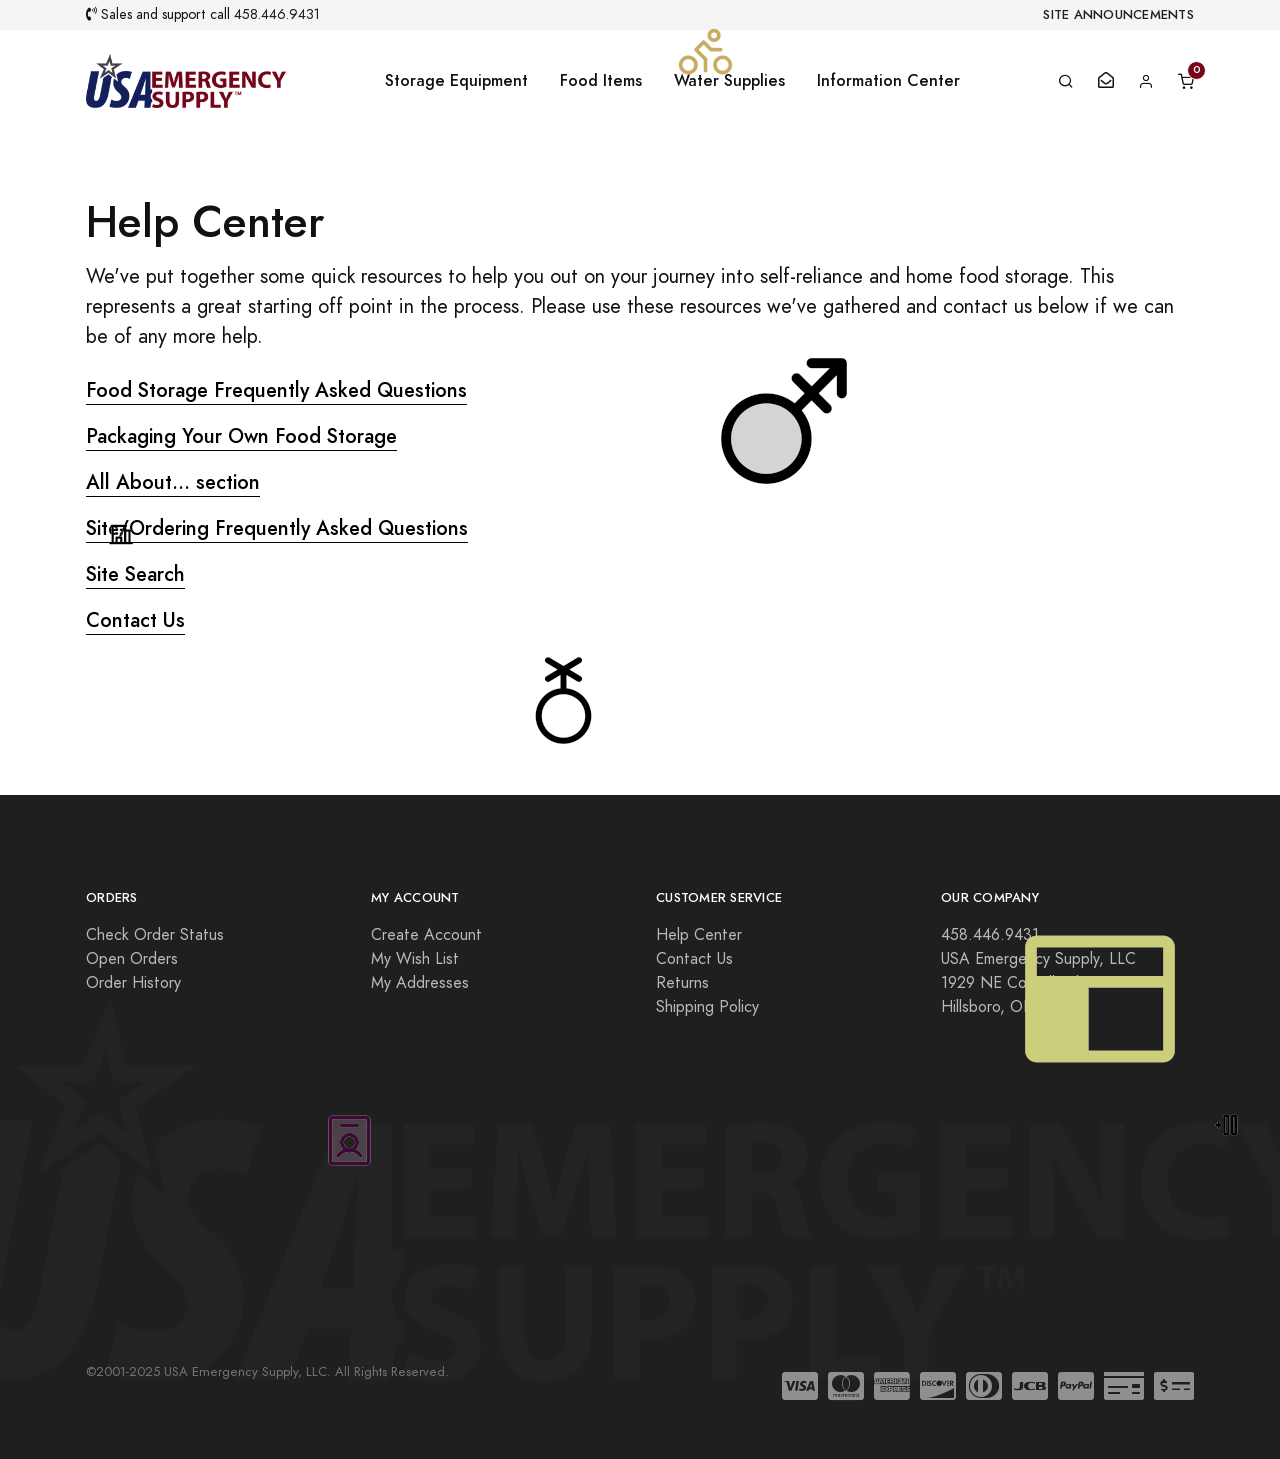 This screenshot has height=1459, width=1280. I want to click on switch to layout view, so click(1100, 999).